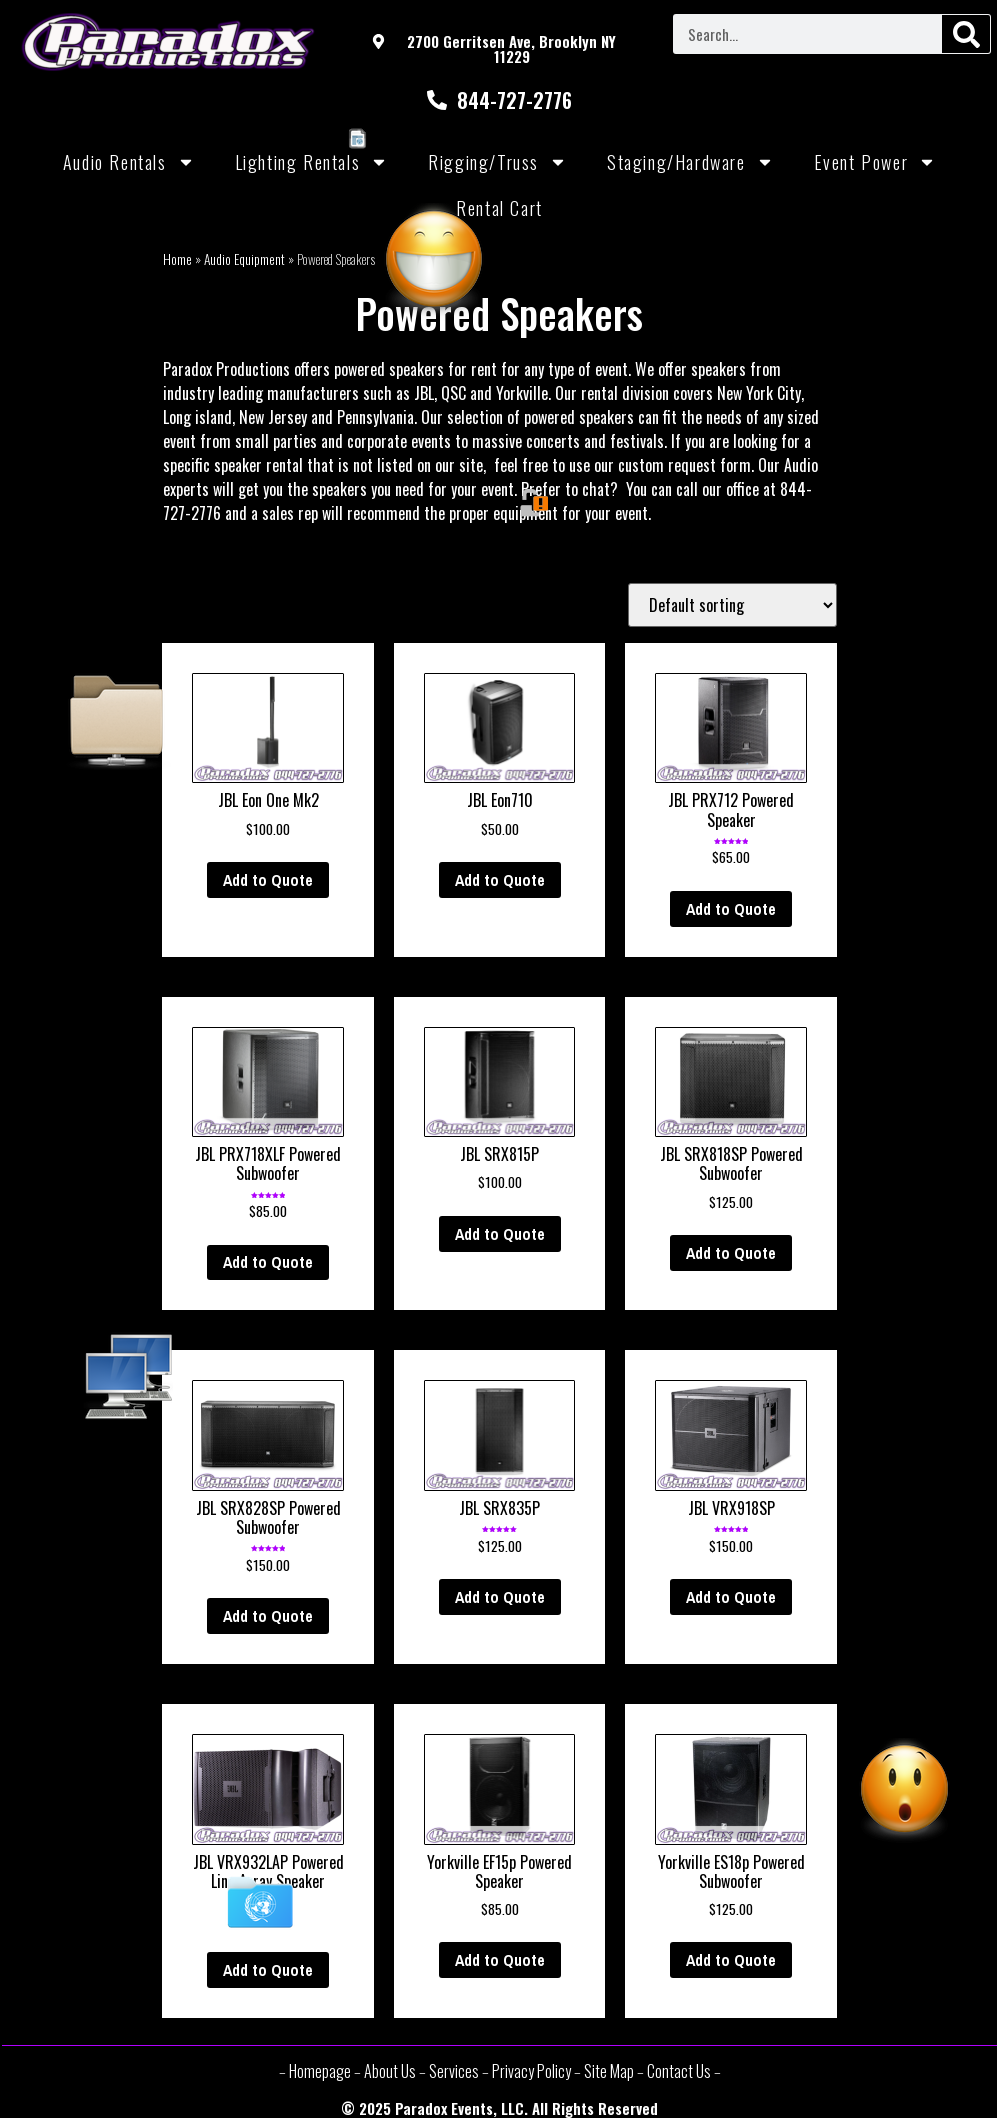  I want to click on indicates network connection is idle with no active traffic, so click(128, 1377).